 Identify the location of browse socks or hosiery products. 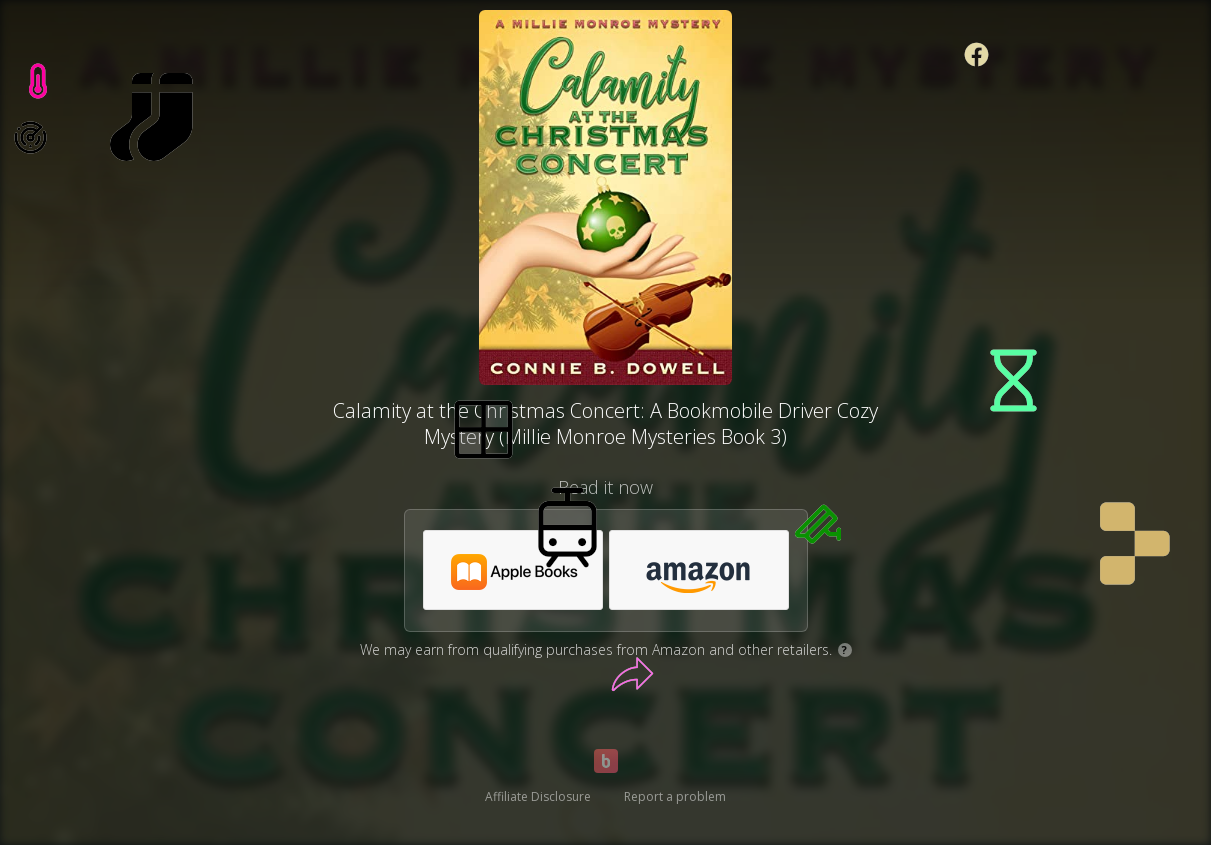
(154, 117).